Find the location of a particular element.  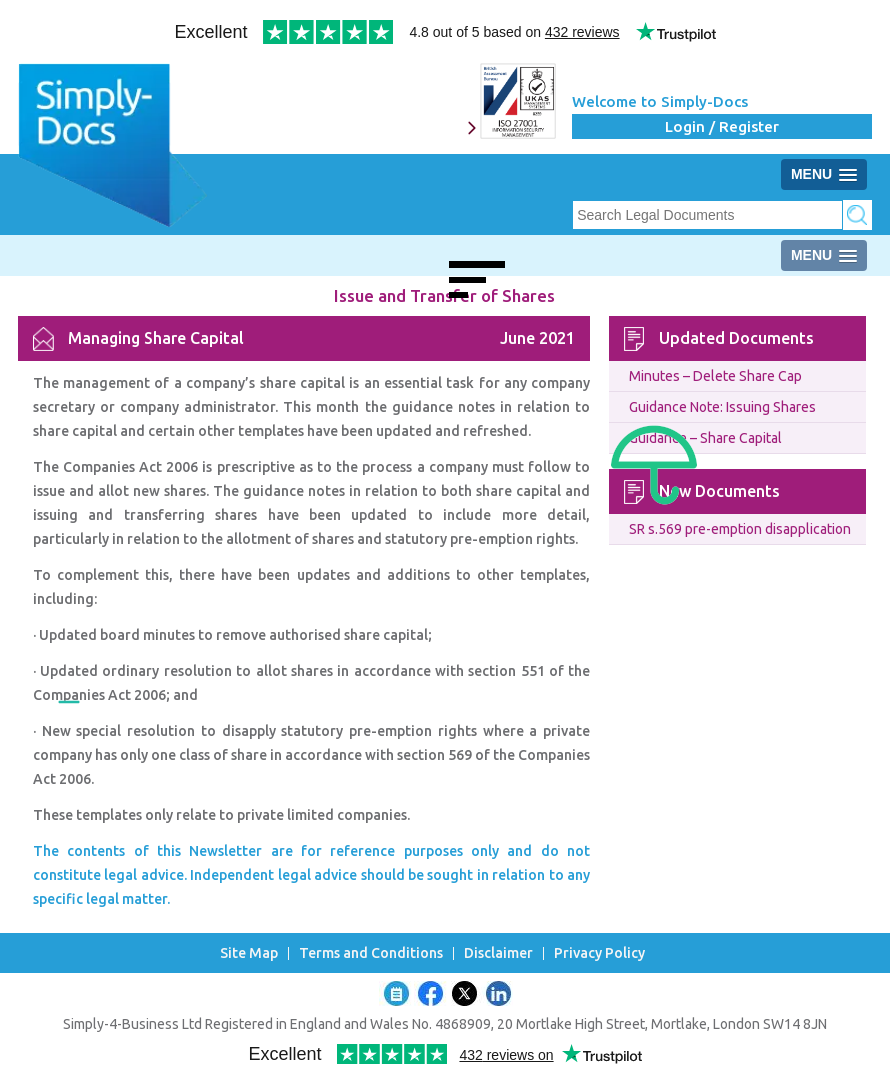

view weather protection or rain forecast is located at coordinates (654, 465).